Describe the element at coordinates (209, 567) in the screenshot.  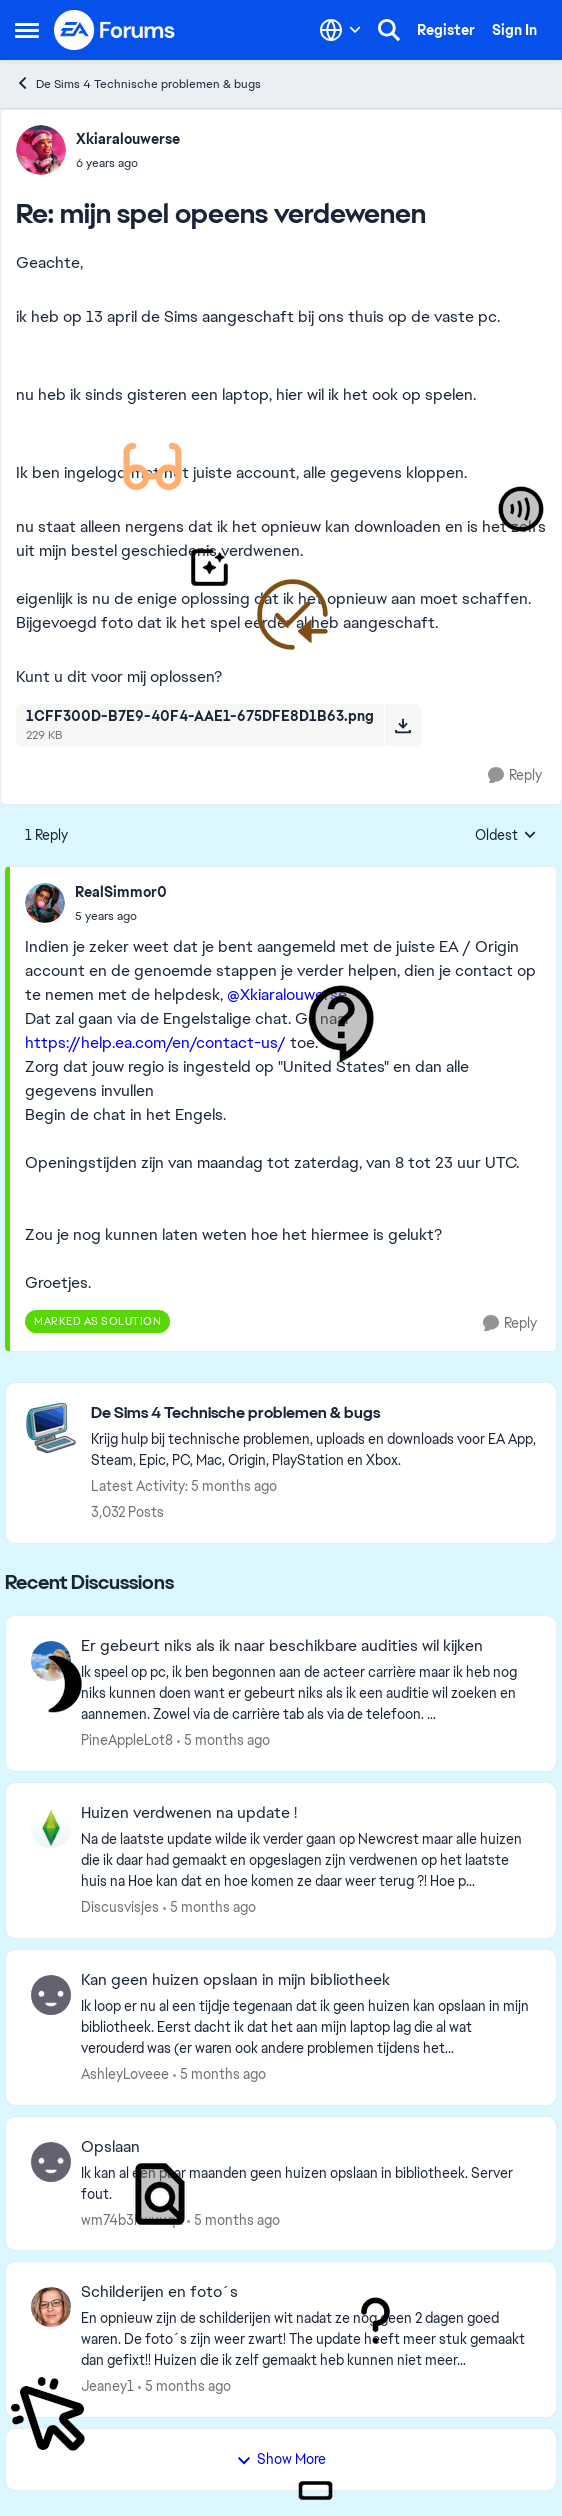
I see `apply filters or effects to a photo` at that location.